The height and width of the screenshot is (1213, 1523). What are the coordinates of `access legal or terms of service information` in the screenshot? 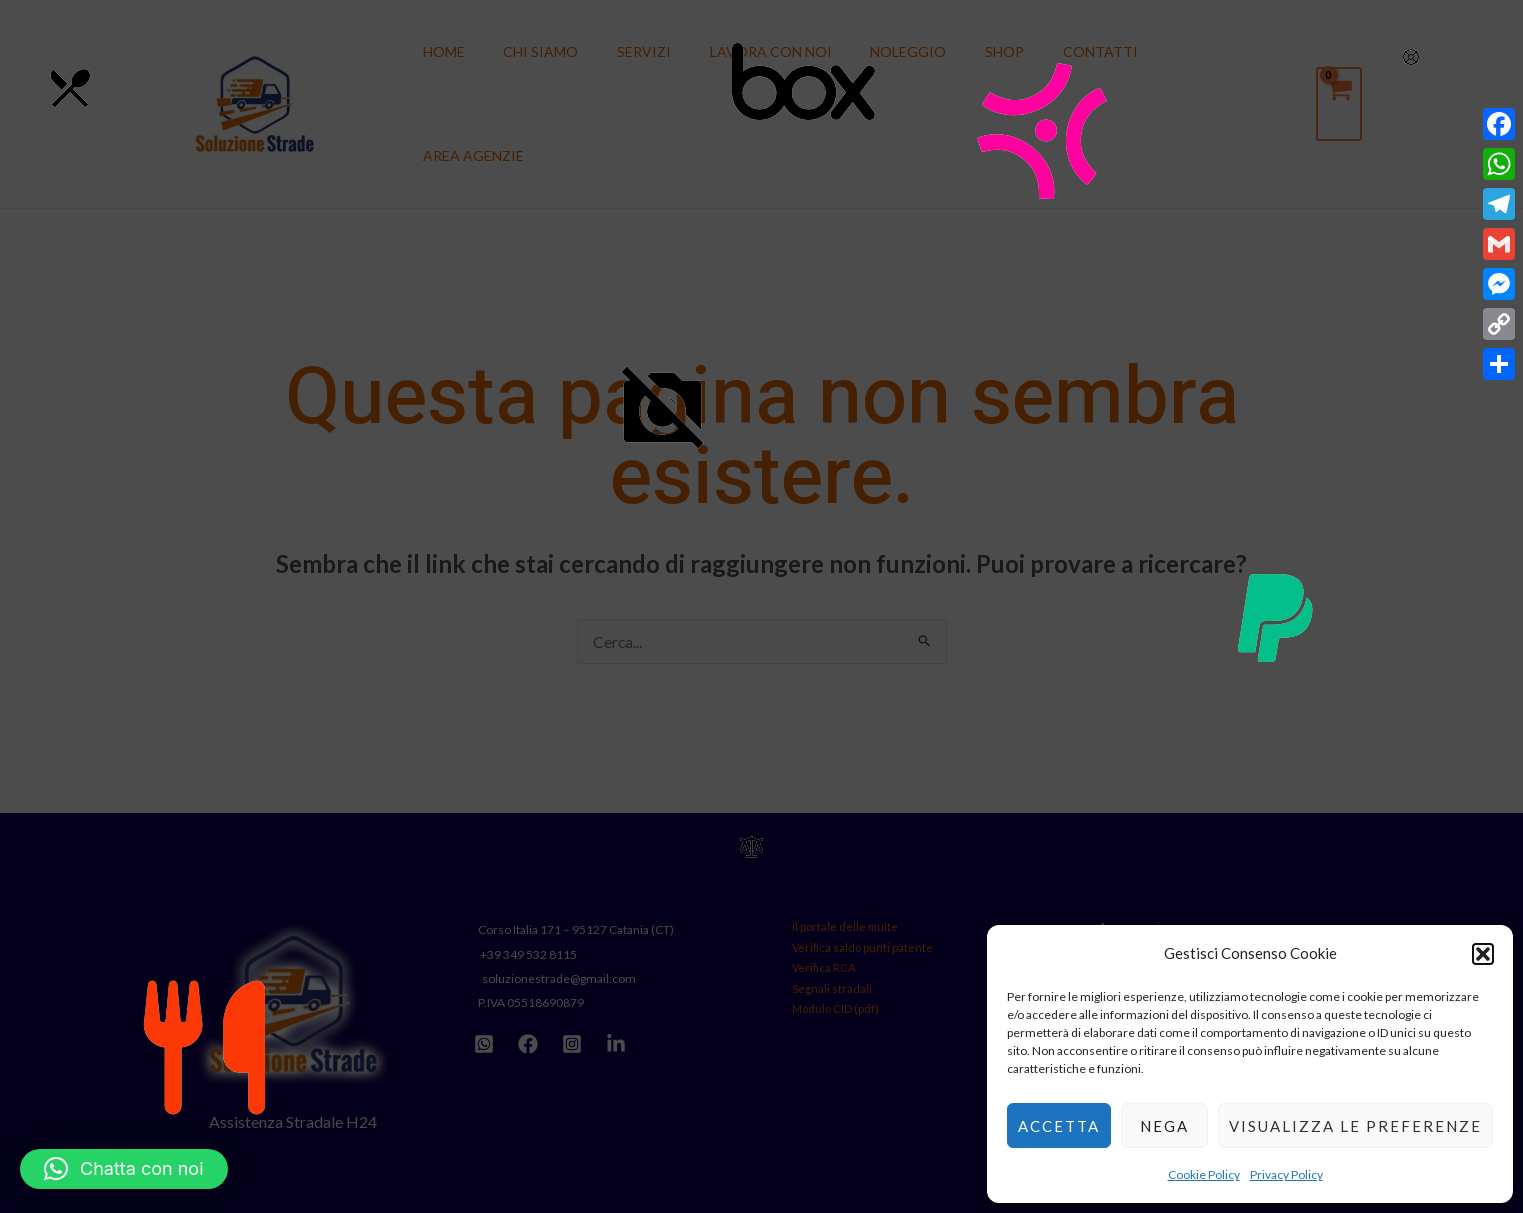 It's located at (751, 847).